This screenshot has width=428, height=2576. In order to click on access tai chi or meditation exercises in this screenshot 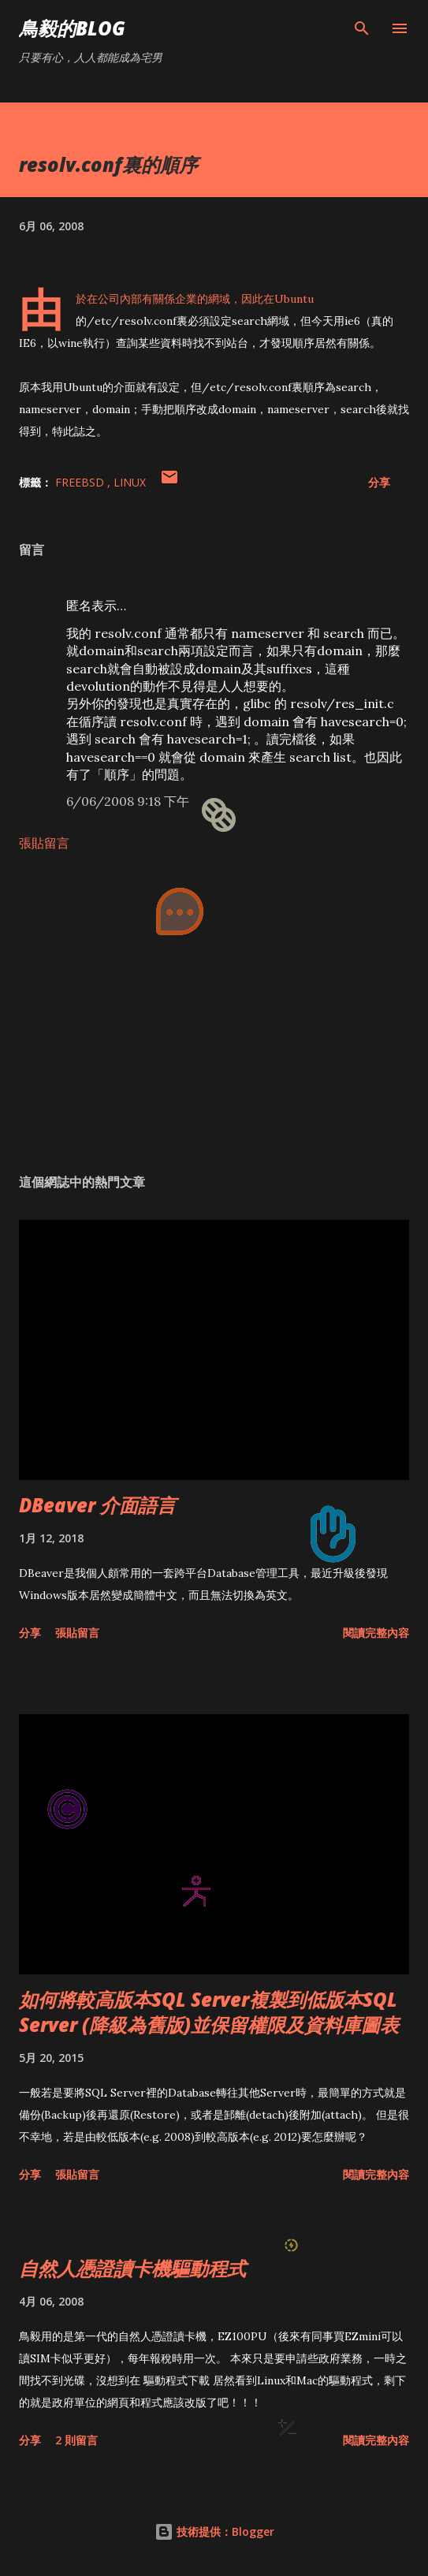, I will do `click(196, 1892)`.